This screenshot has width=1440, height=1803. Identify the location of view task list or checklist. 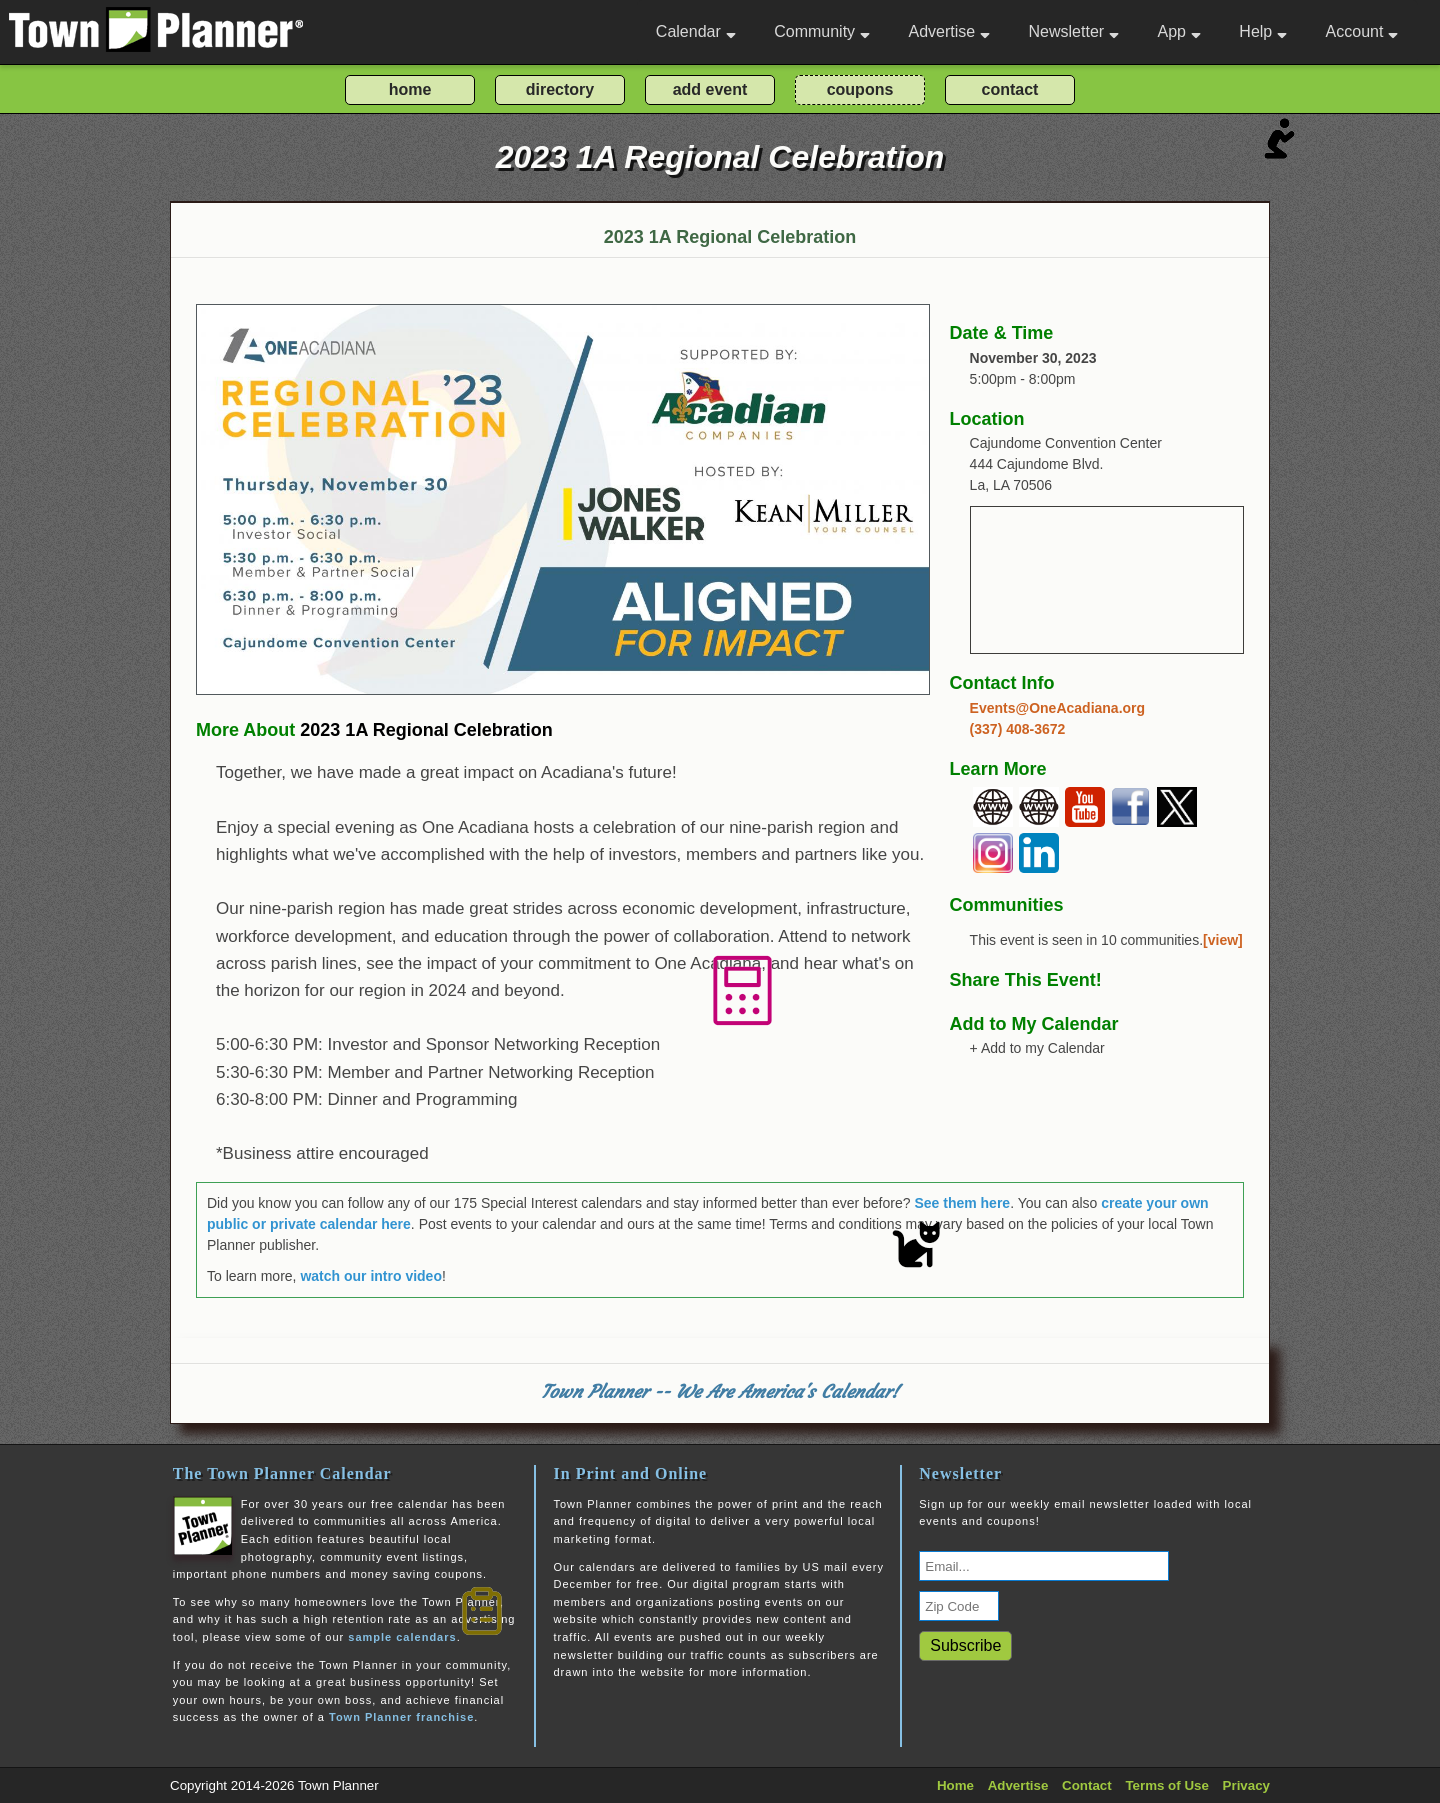
(482, 1611).